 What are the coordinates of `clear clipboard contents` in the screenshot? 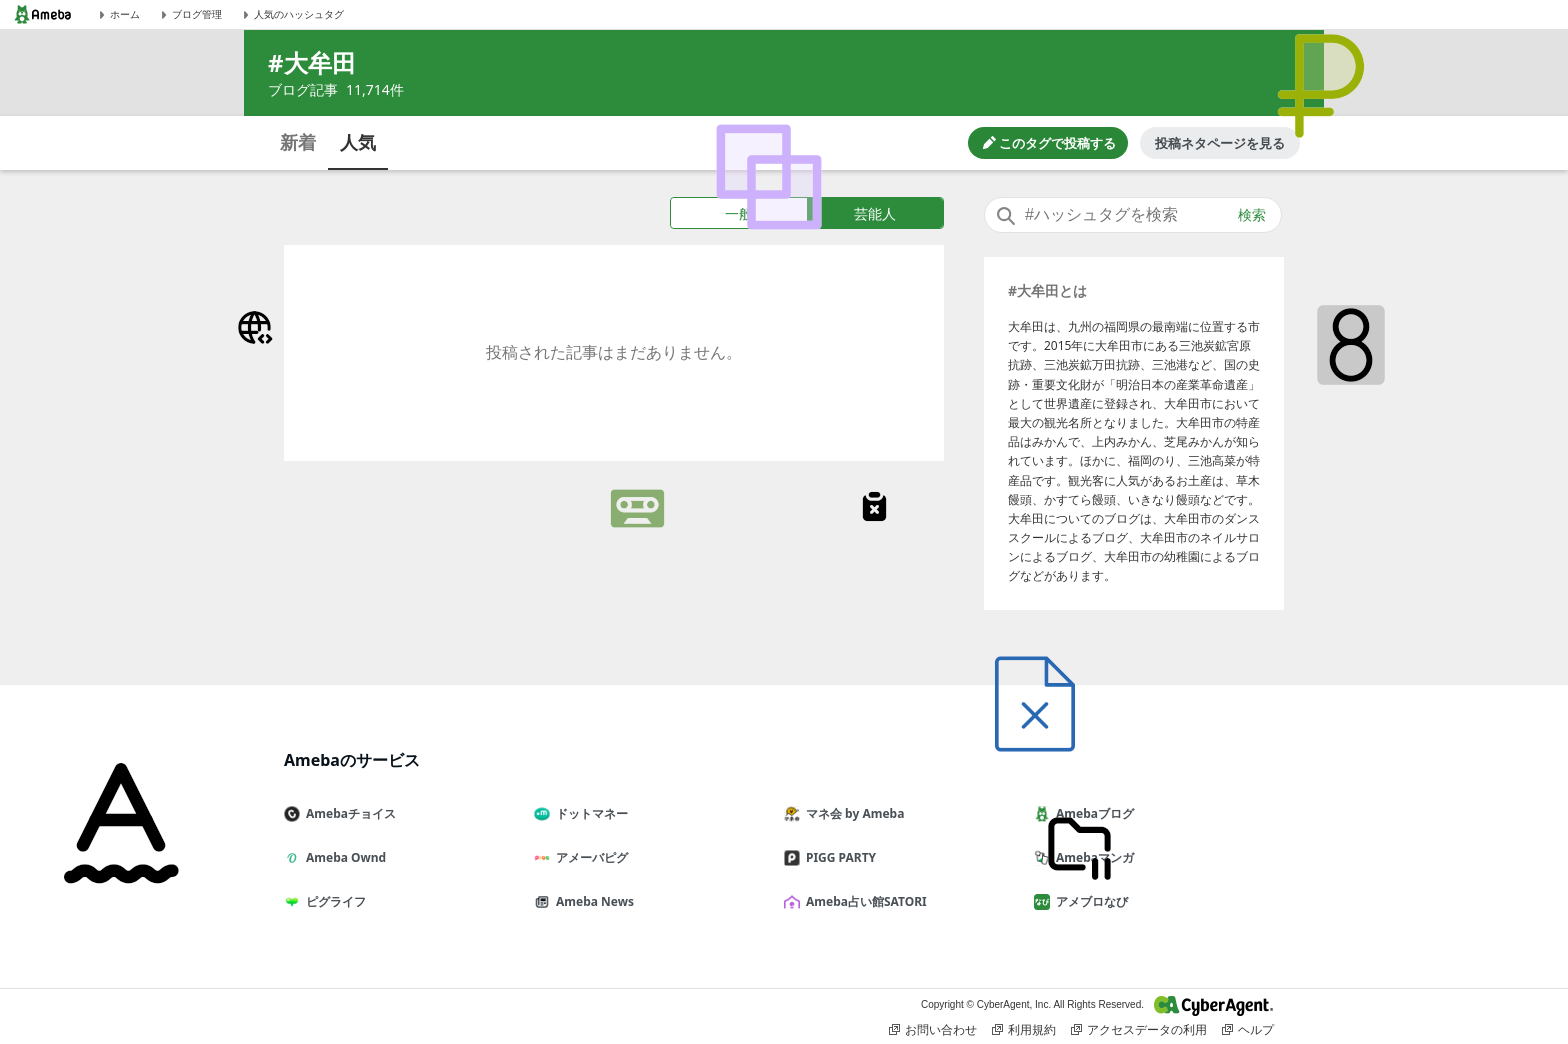 It's located at (874, 506).